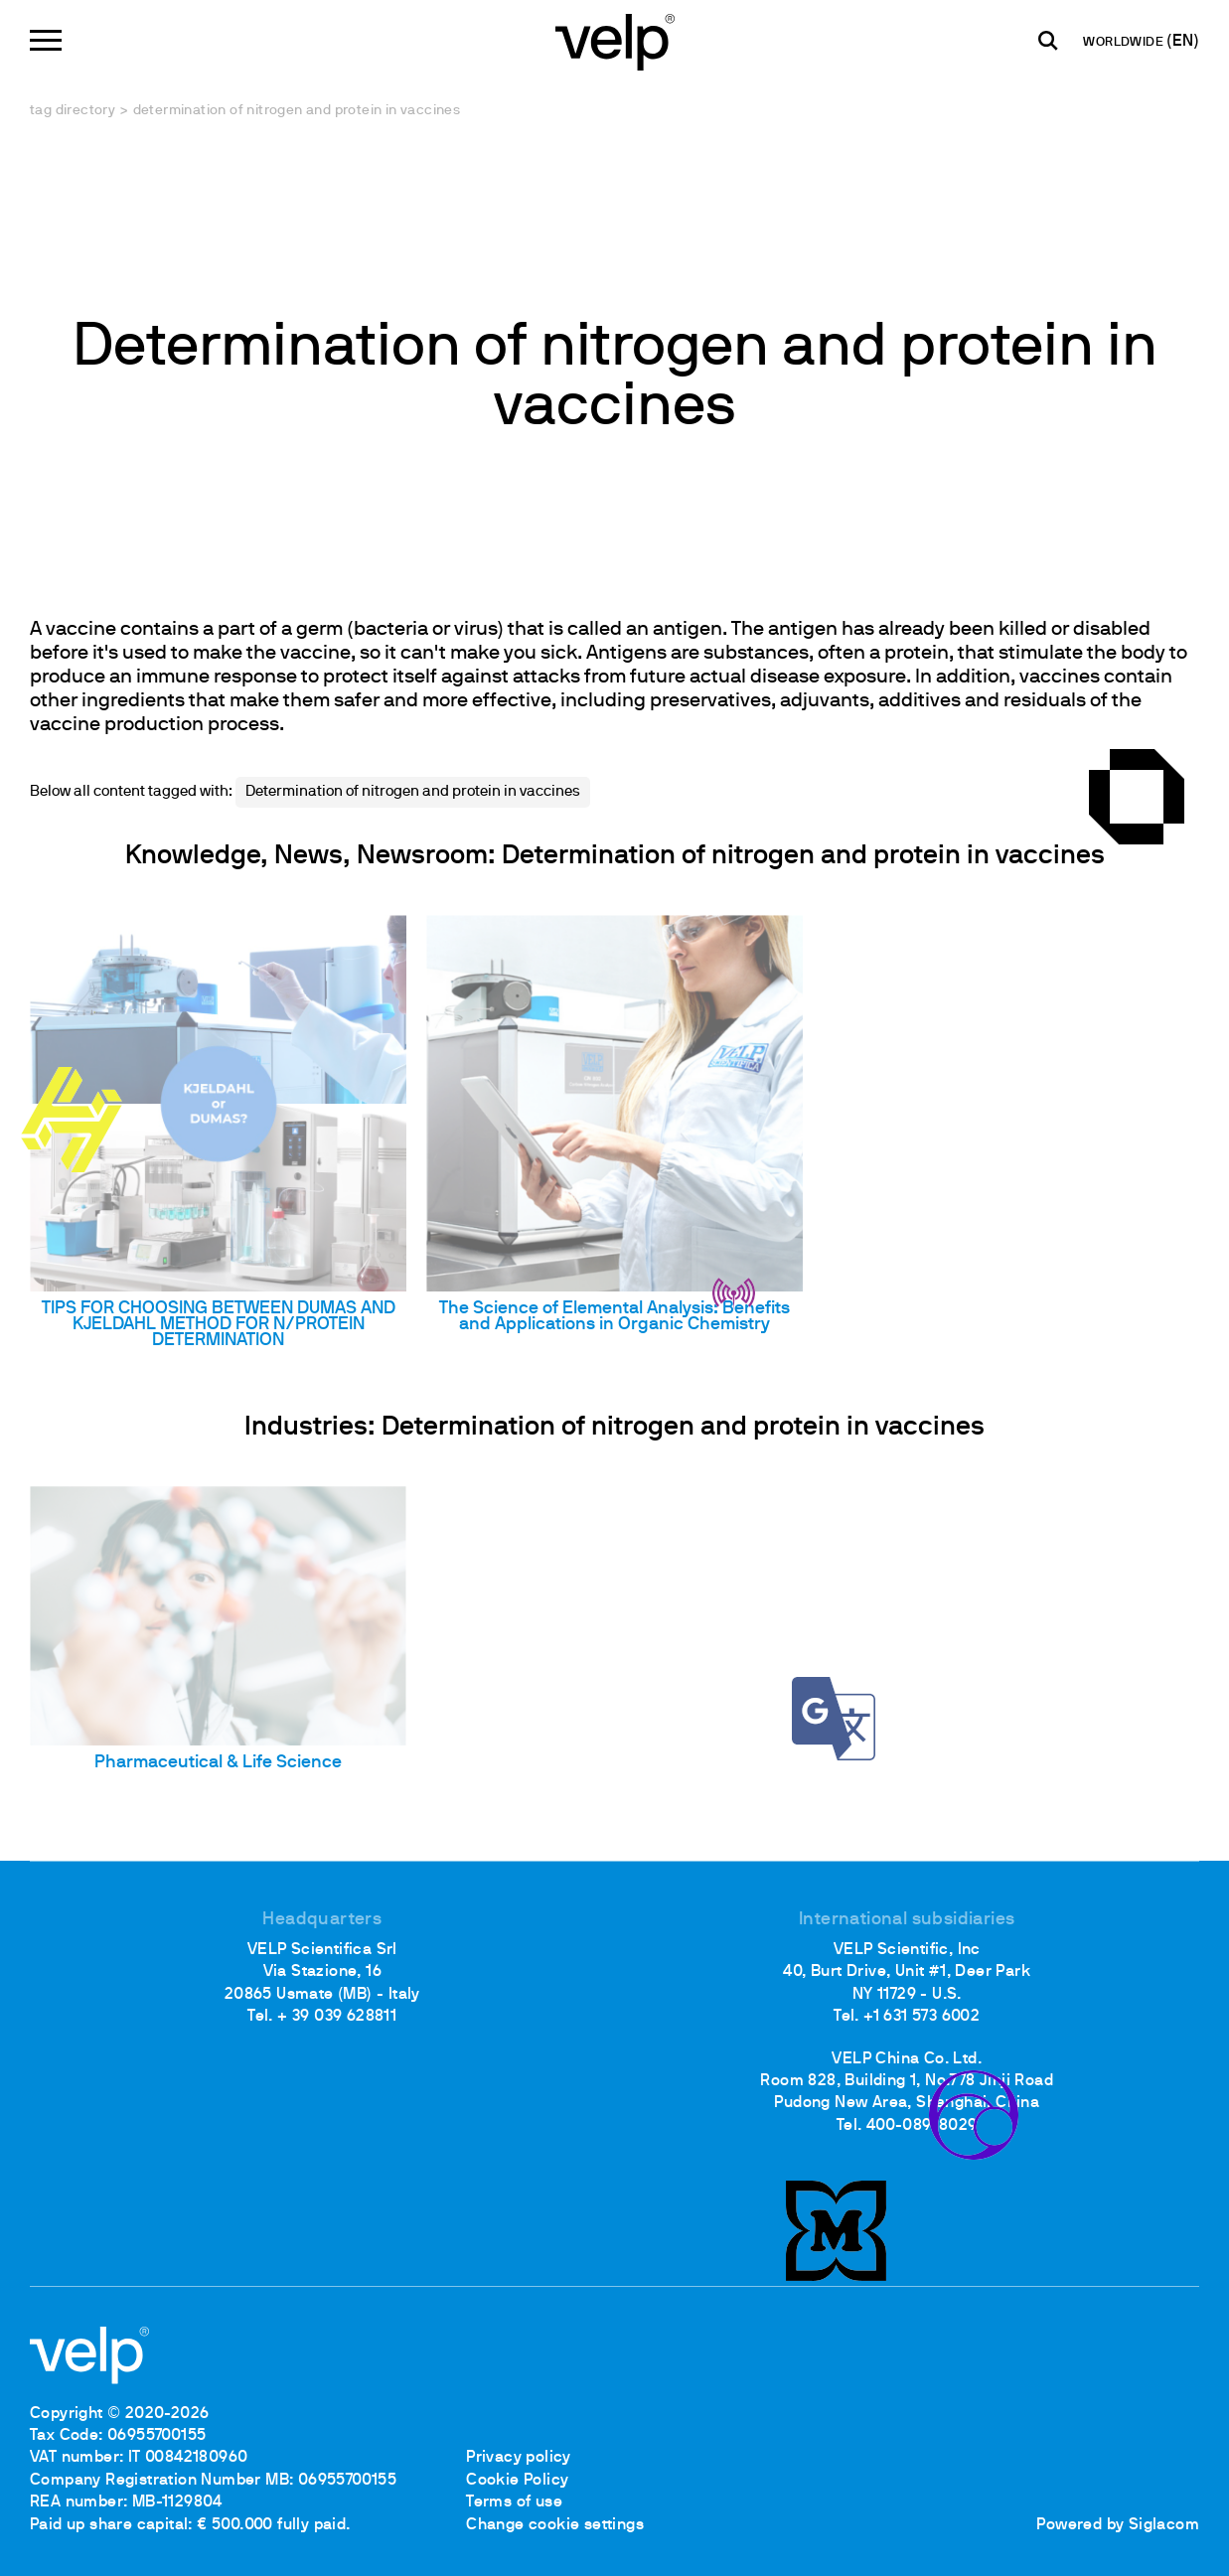 The height and width of the screenshot is (2576, 1229). I want to click on open google translate, so click(834, 1719).